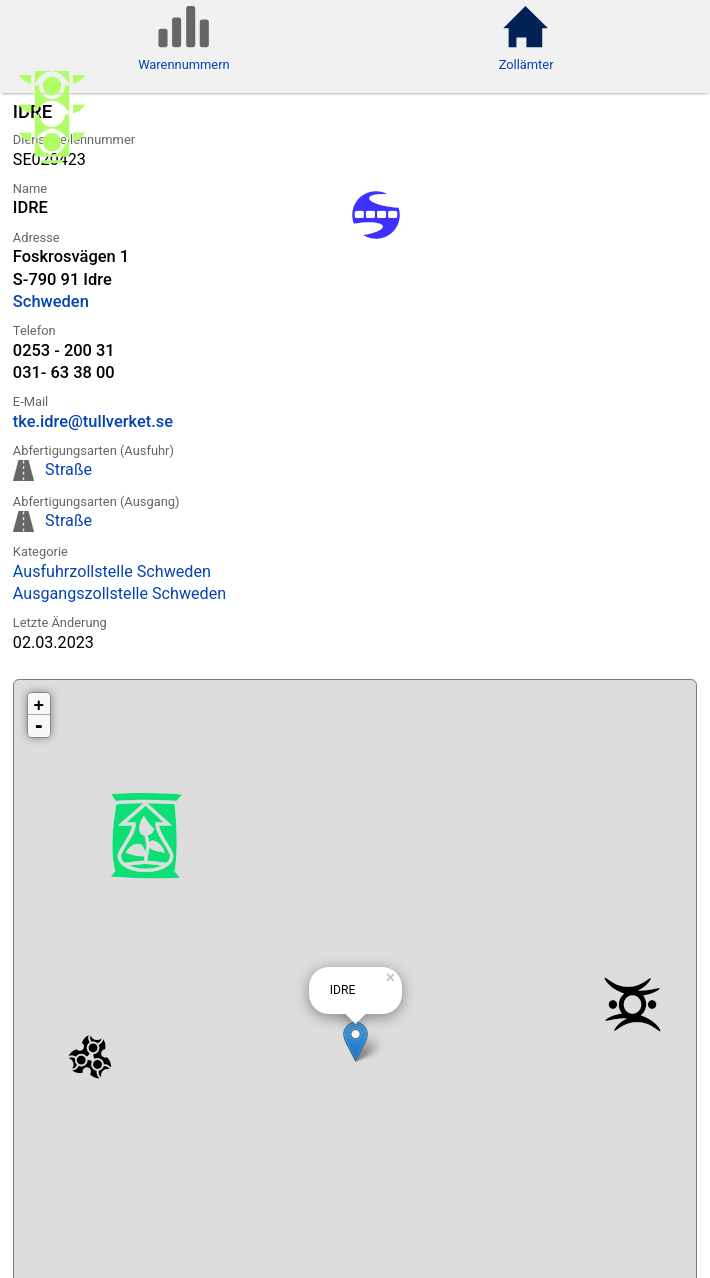 The image size is (710, 1278). What do you see at coordinates (376, 215) in the screenshot?
I see `access video or media gallery` at bounding box center [376, 215].